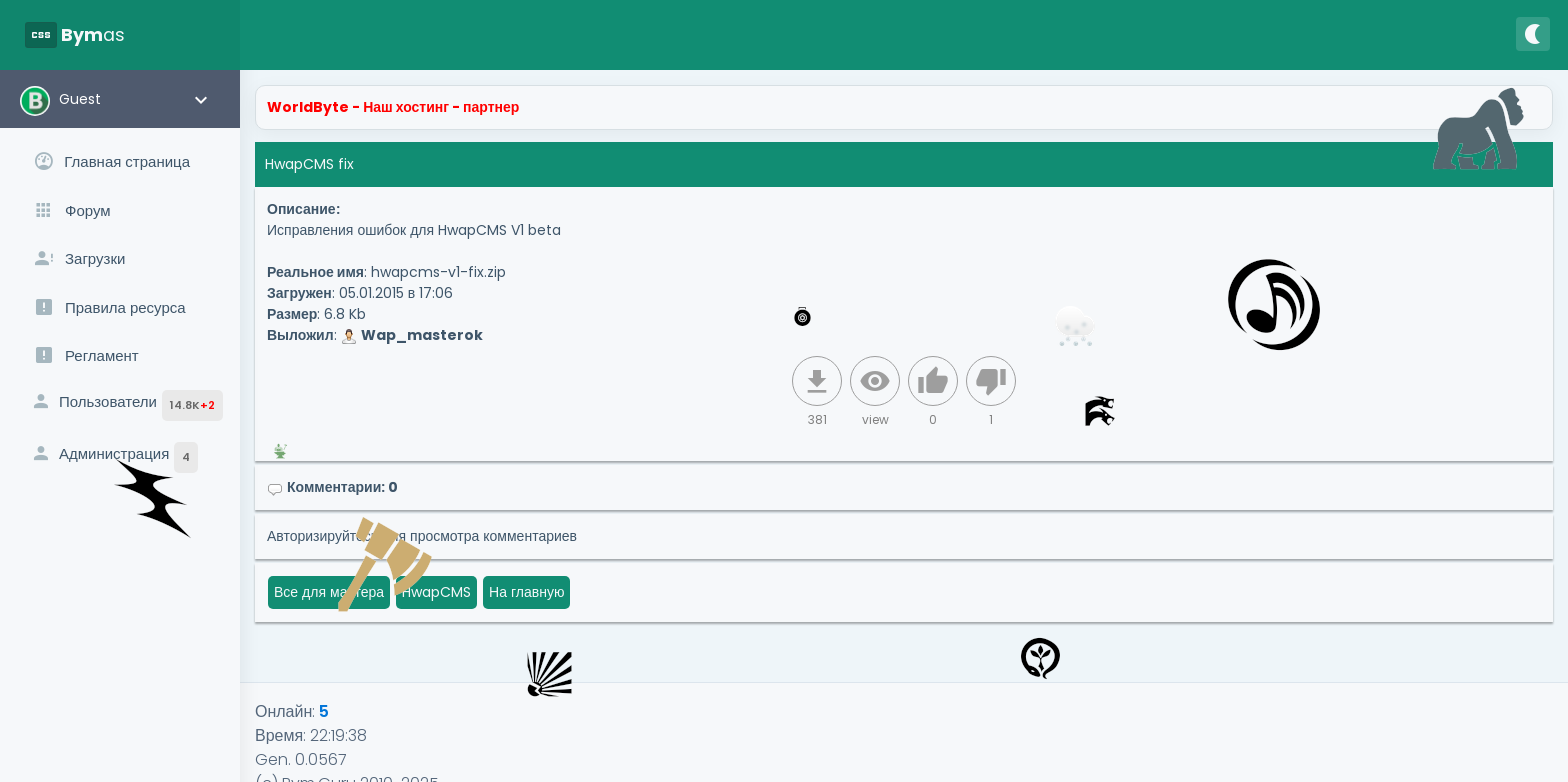 The height and width of the screenshot is (782, 1568). What do you see at coordinates (1075, 326) in the screenshot?
I see `indicates snowy weather conditions` at bounding box center [1075, 326].